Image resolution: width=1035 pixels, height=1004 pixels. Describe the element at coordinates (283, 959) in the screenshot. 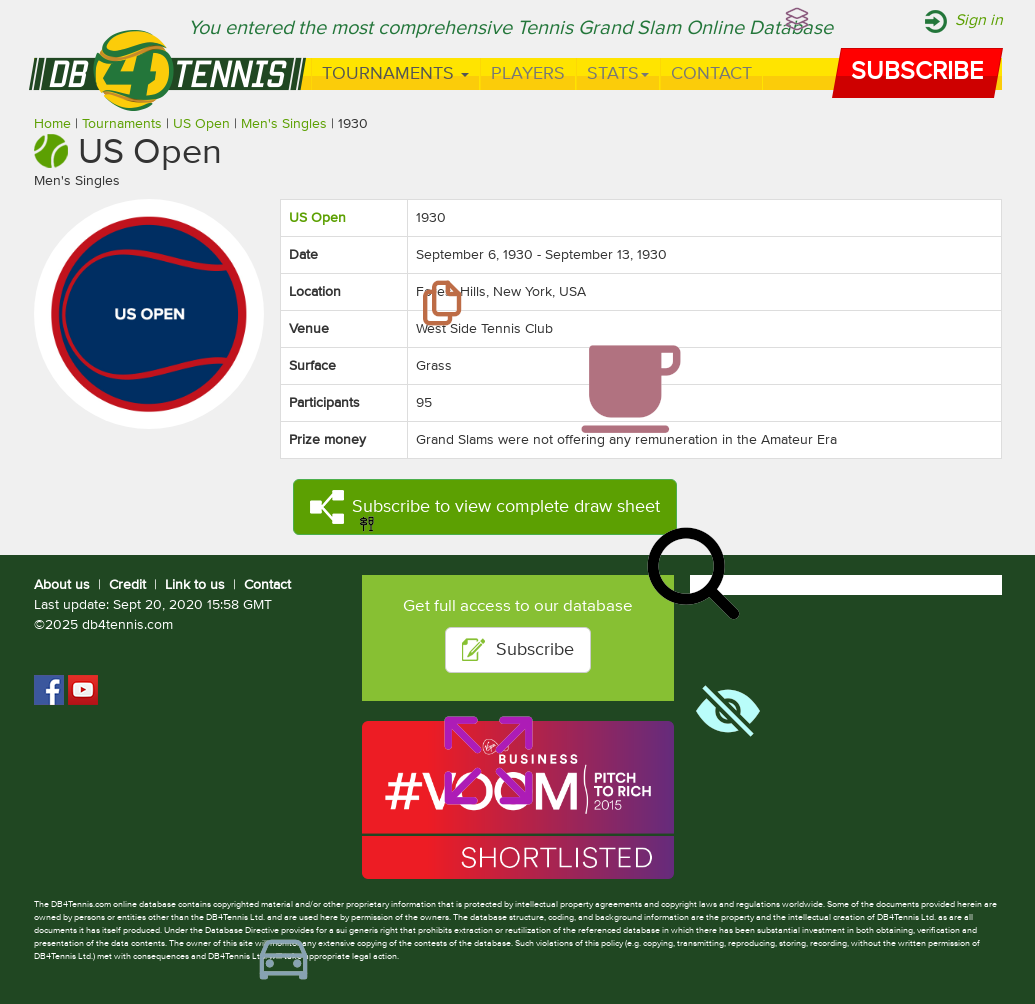

I see `access vehicle or car-related settings` at that location.